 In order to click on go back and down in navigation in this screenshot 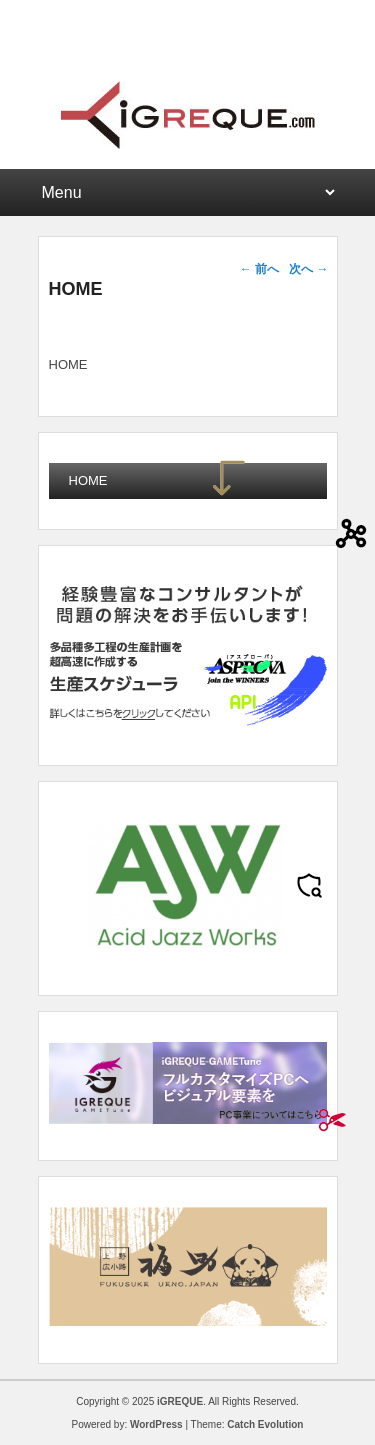, I will do `click(229, 478)`.